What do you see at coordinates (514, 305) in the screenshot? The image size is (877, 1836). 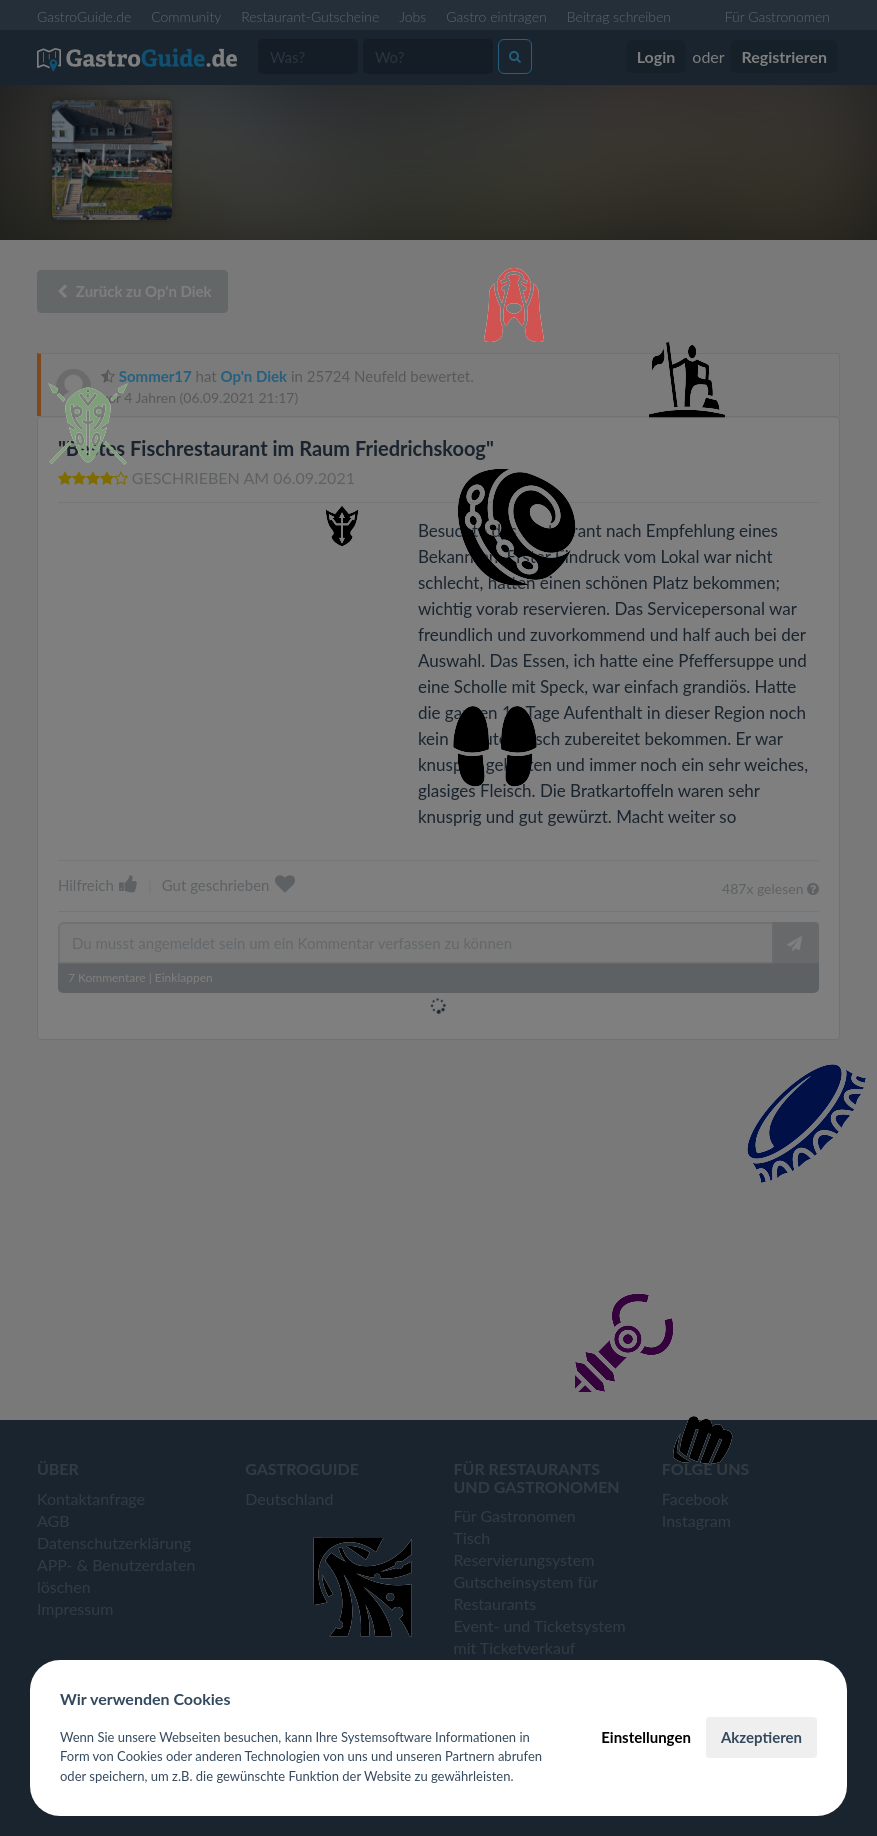 I see `select basset hound as your pet avatar` at bounding box center [514, 305].